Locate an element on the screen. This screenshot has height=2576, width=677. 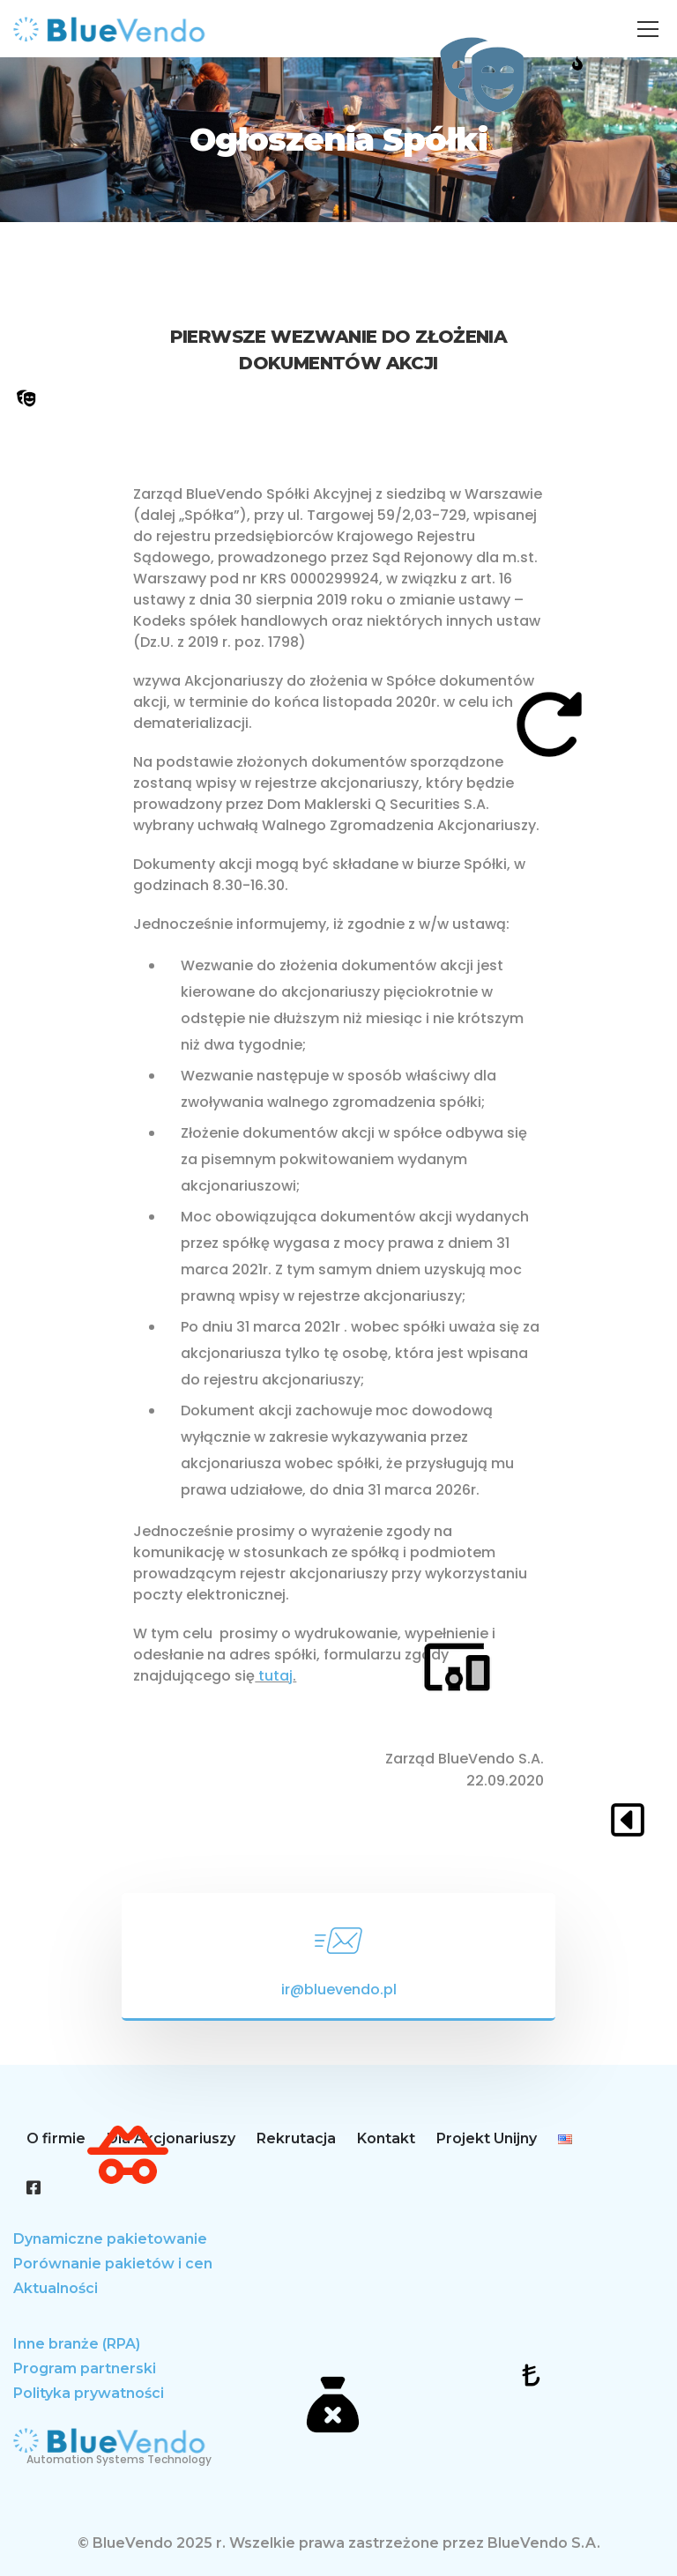
access theater or entertainment category is located at coordinates (26, 398).